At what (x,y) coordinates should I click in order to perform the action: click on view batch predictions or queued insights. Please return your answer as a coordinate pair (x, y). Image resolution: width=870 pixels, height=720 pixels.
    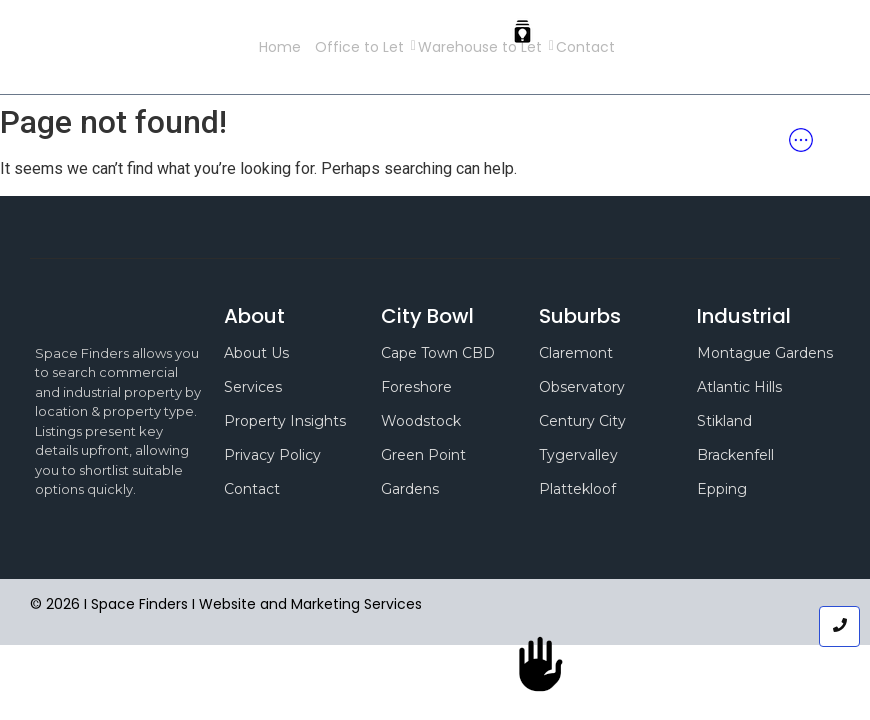
    Looking at the image, I should click on (522, 31).